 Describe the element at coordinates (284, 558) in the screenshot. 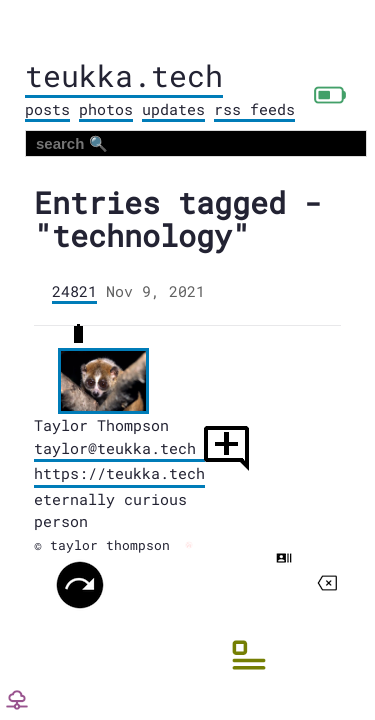

I see `view recently contacted people` at that location.